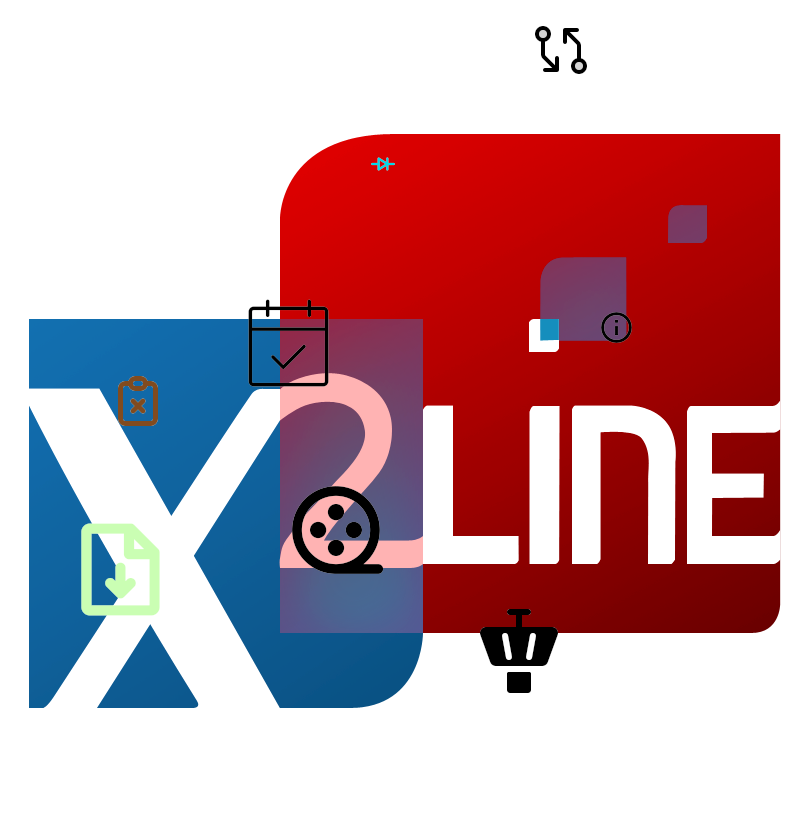 This screenshot has width=808, height=816. Describe the element at coordinates (519, 651) in the screenshot. I see `access air traffic control features` at that location.